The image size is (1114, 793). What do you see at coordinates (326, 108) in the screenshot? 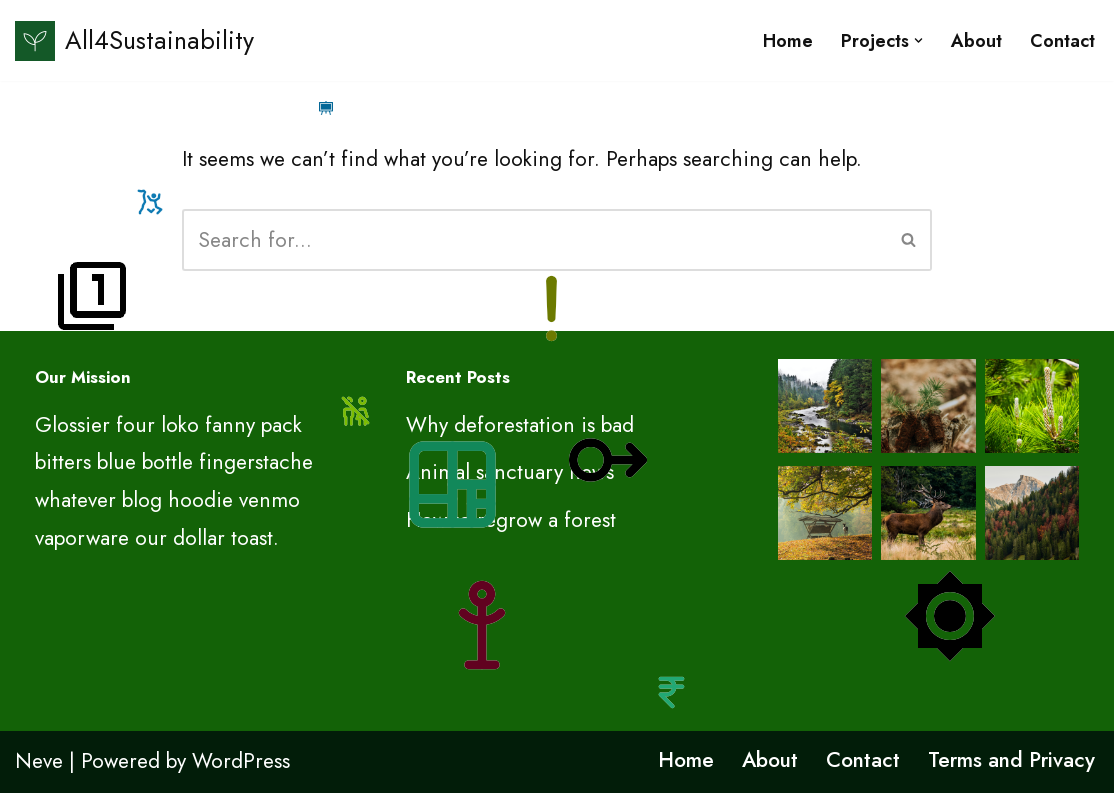
I see `open presentation or slideshow mode` at bounding box center [326, 108].